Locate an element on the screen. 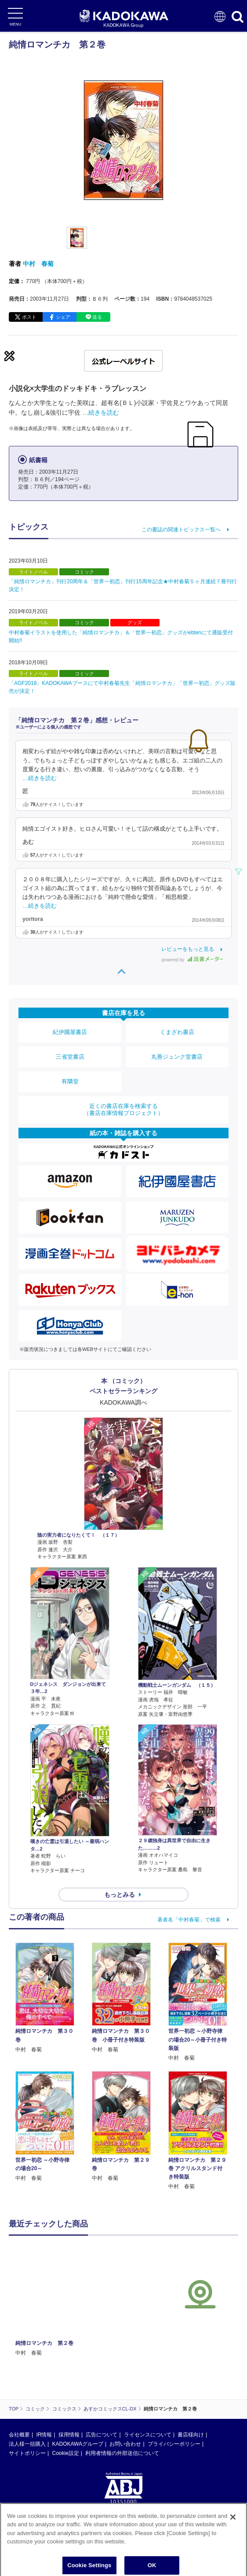 This screenshot has height=2576, width=247. view notifications is located at coordinates (199, 741).